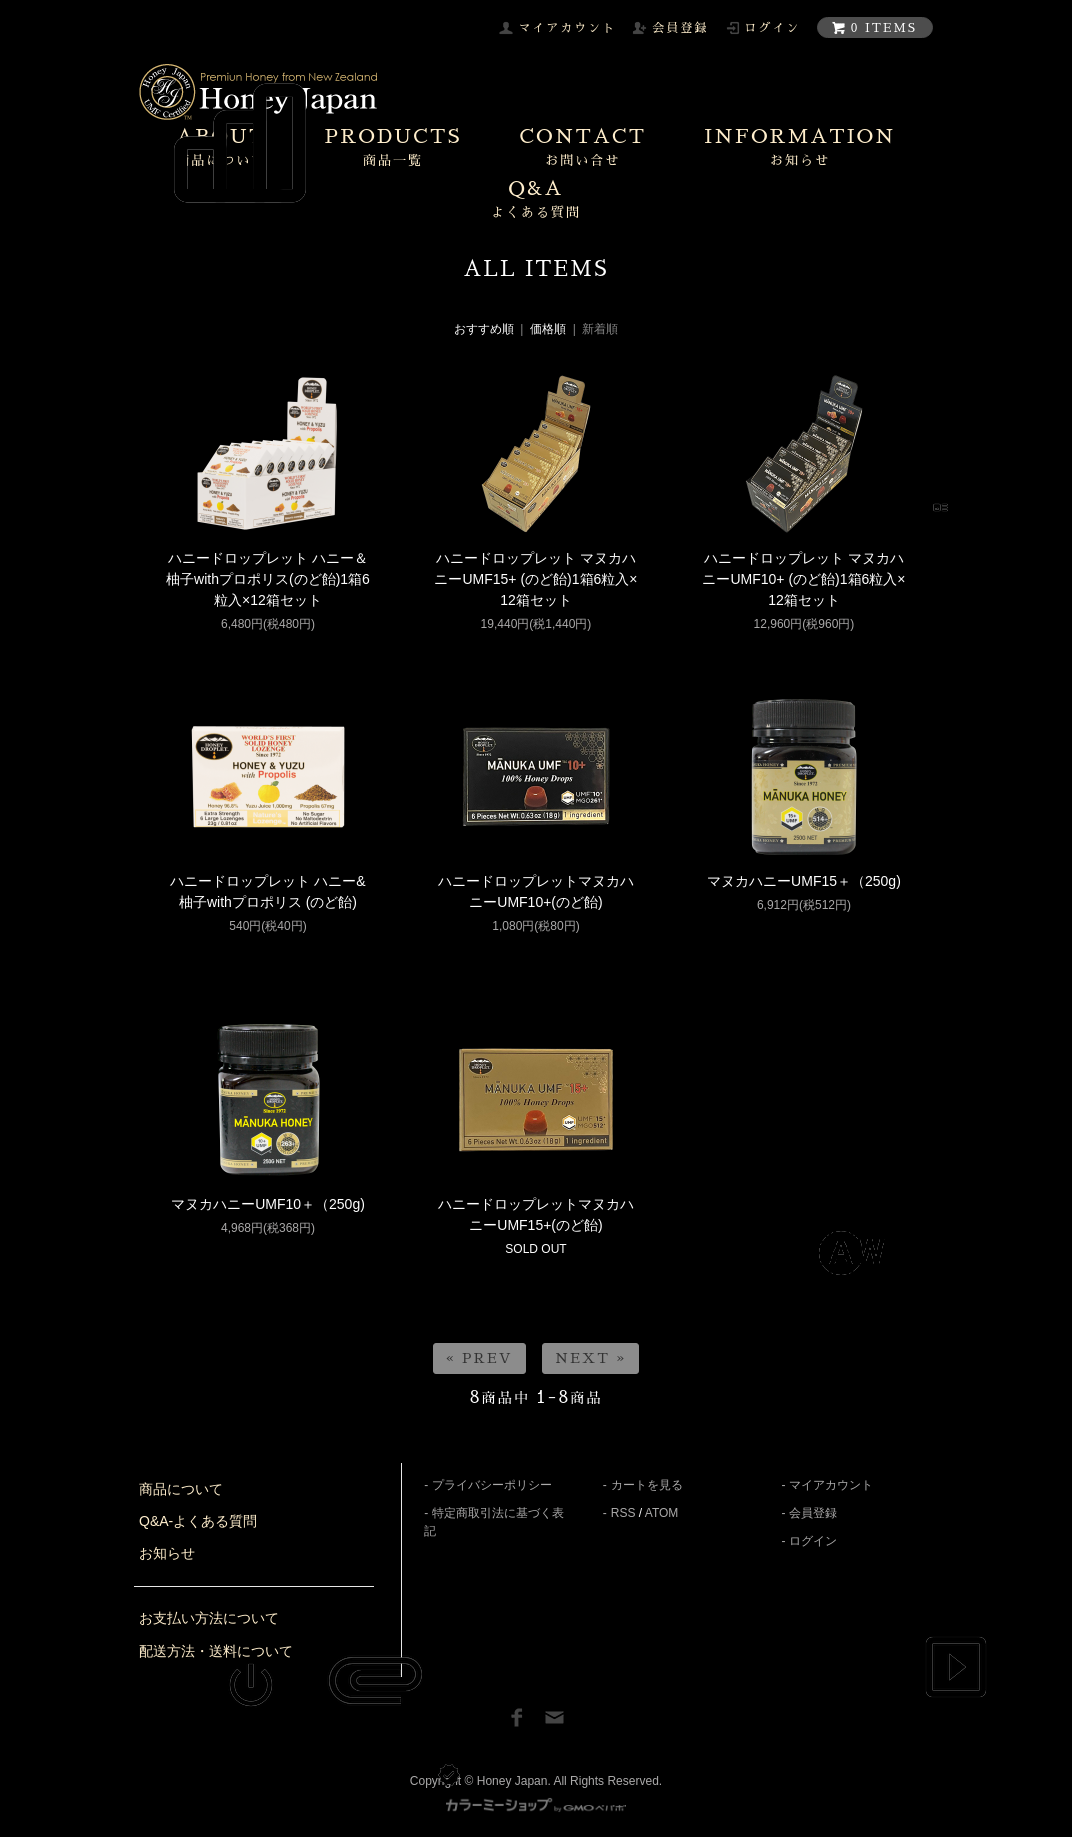 Image resolution: width=1072 pixels, height=1837 pixels. I want to click on attach a file to your message, so click(373, 1680).